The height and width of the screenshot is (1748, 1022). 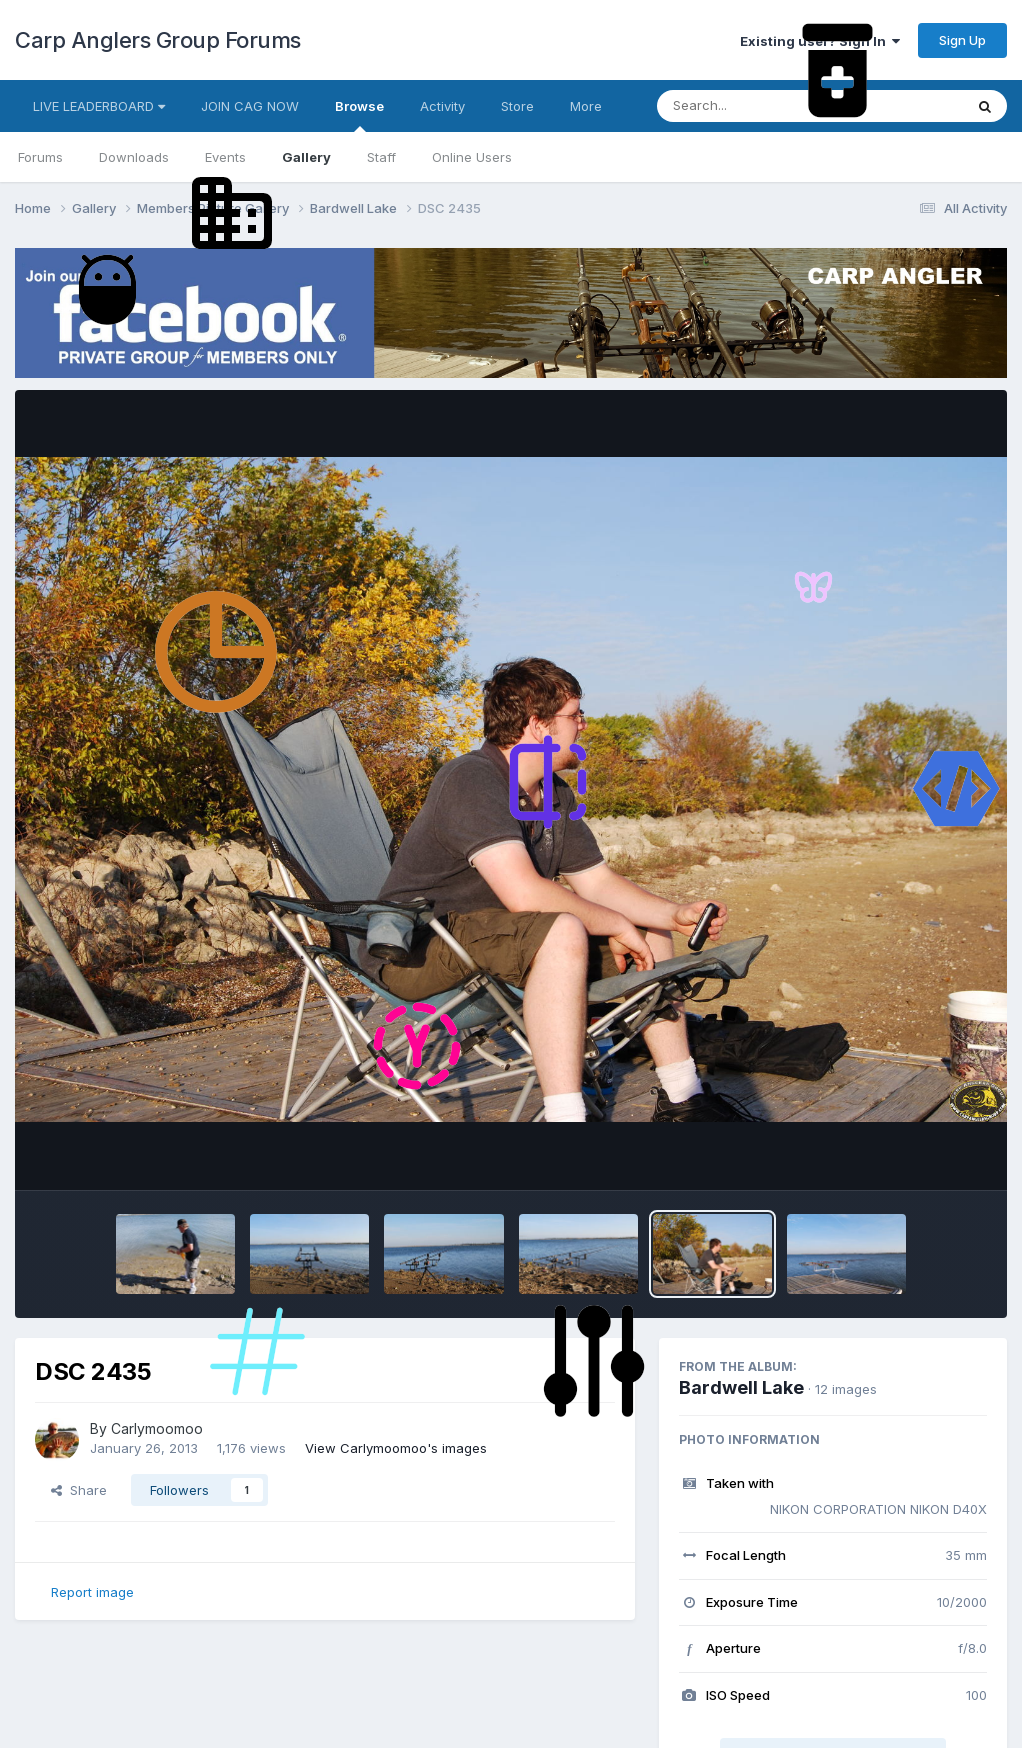 What do you see at coordinates (548, 782) in the screenshot?
I see `toggle between two panel views` at bounding box center [548, 782].